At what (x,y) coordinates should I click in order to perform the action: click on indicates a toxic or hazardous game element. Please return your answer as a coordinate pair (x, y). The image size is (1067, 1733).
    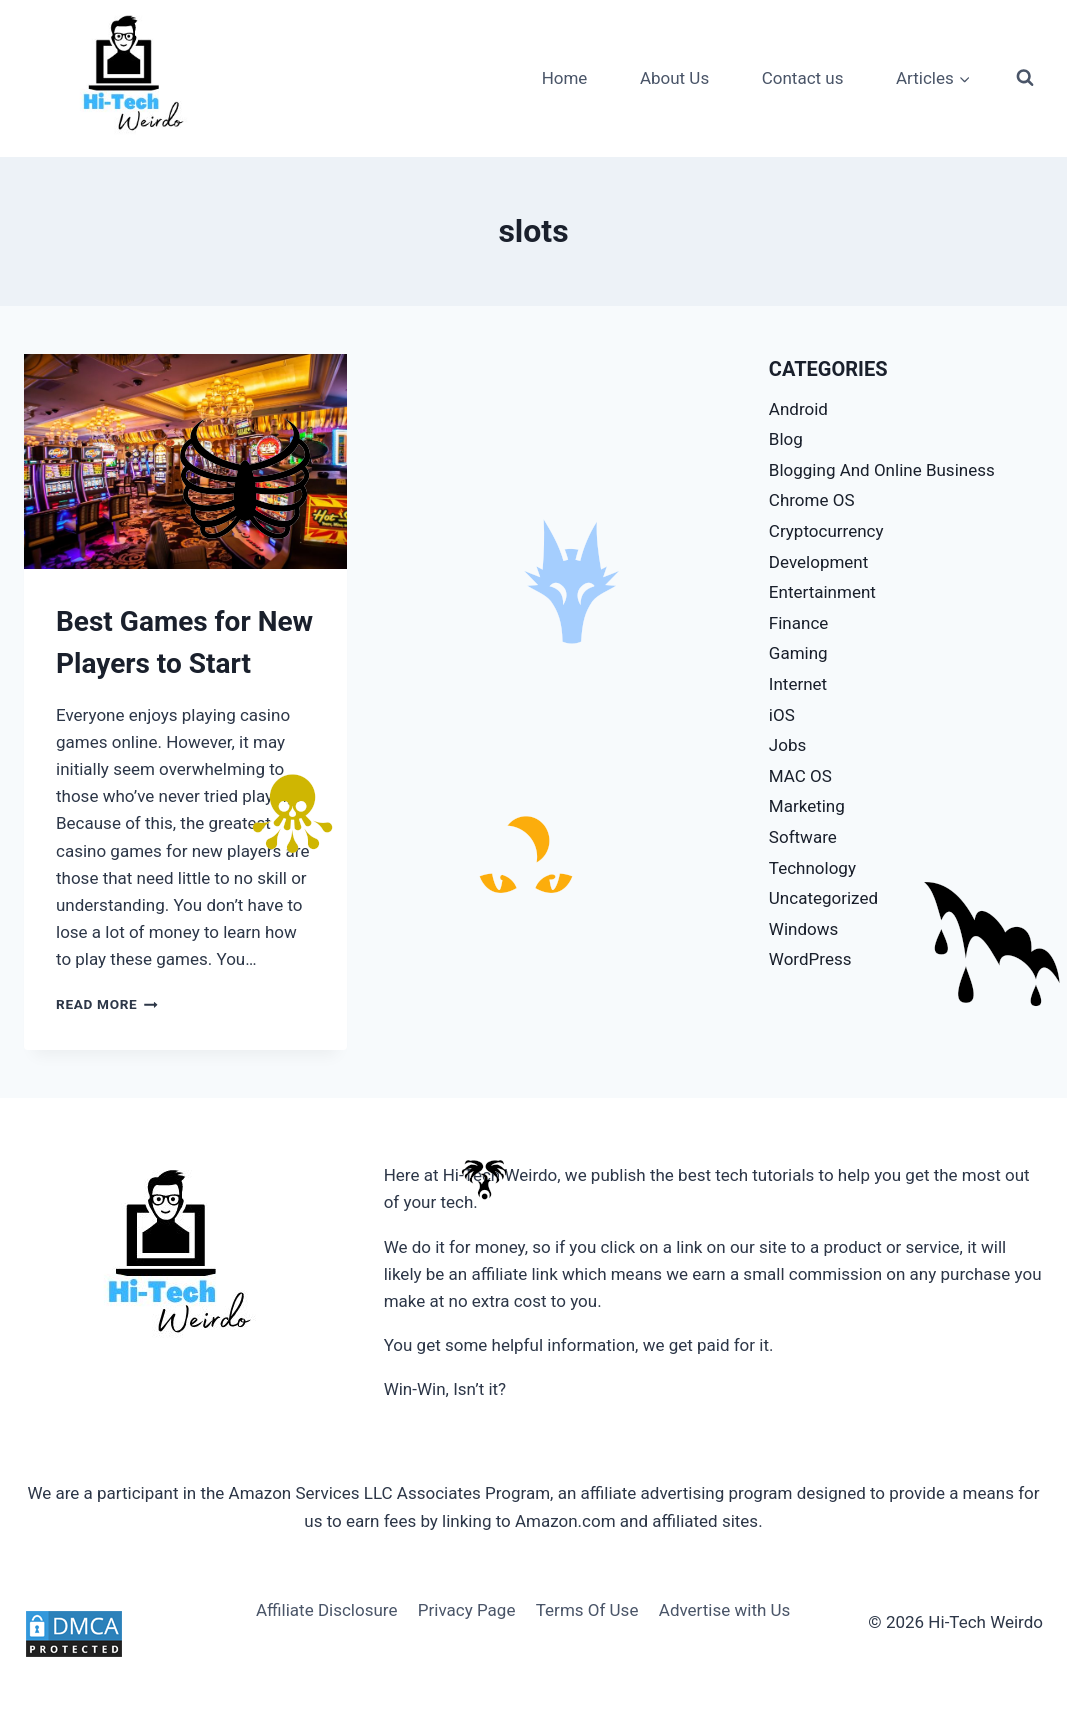
    Looking at the image, I should click on (292, 813).